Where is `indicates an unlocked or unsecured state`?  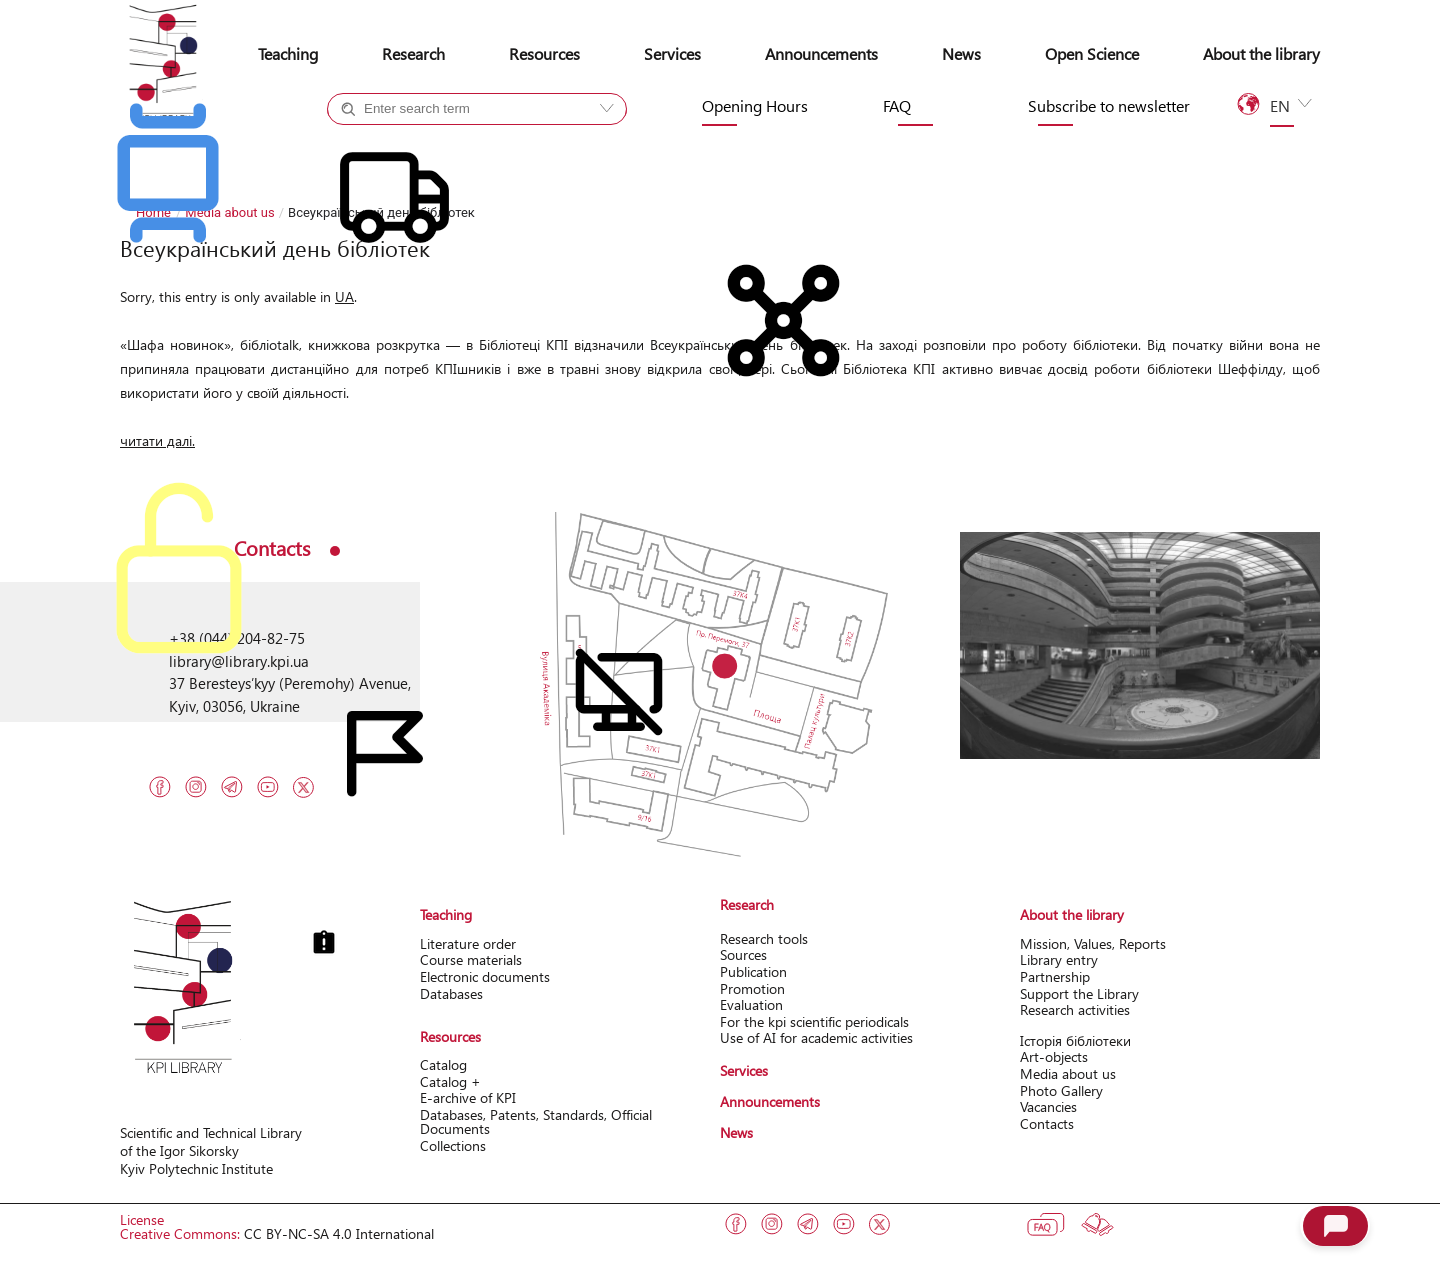
indicates an unlocked or unsecured state is located at coordinates (179, 568).